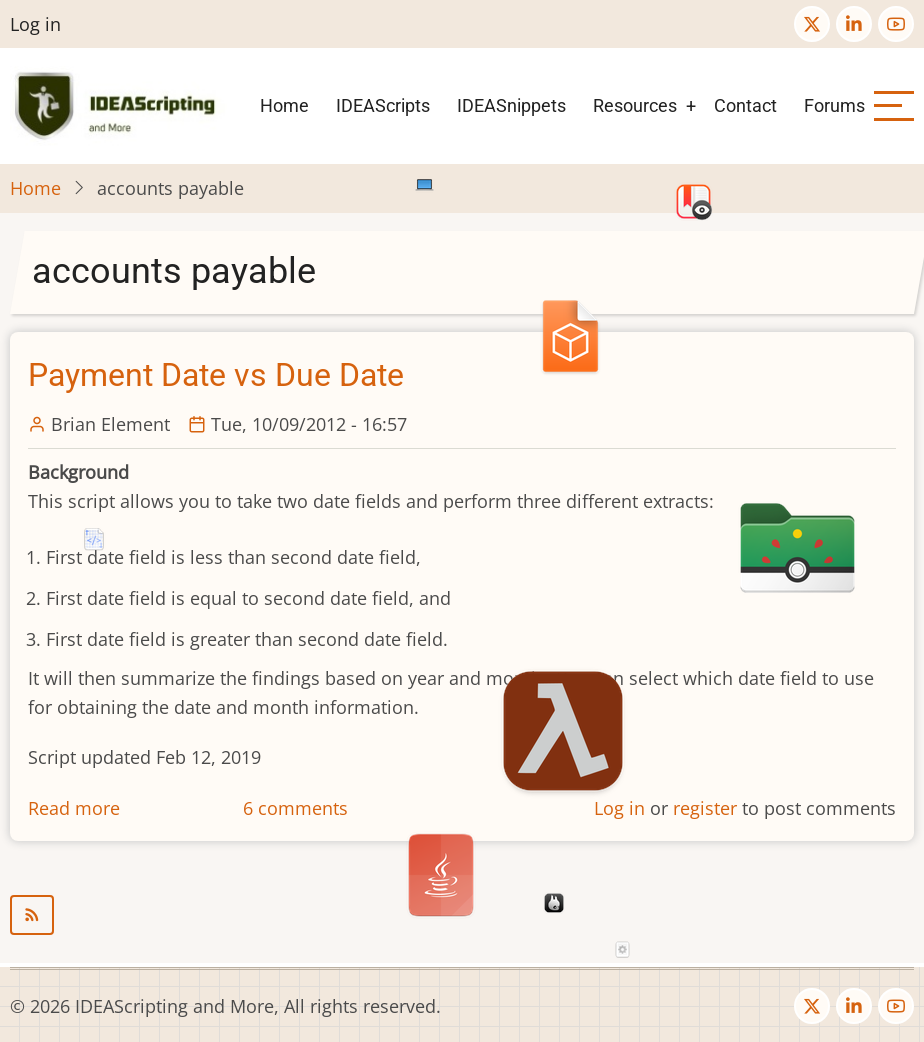 This screenshot has height=1042, width=924. What do you see at coordinates (622, 949) in the screenshot?
I see `a desktop application shortcut file` at bounding box center [622, 949].